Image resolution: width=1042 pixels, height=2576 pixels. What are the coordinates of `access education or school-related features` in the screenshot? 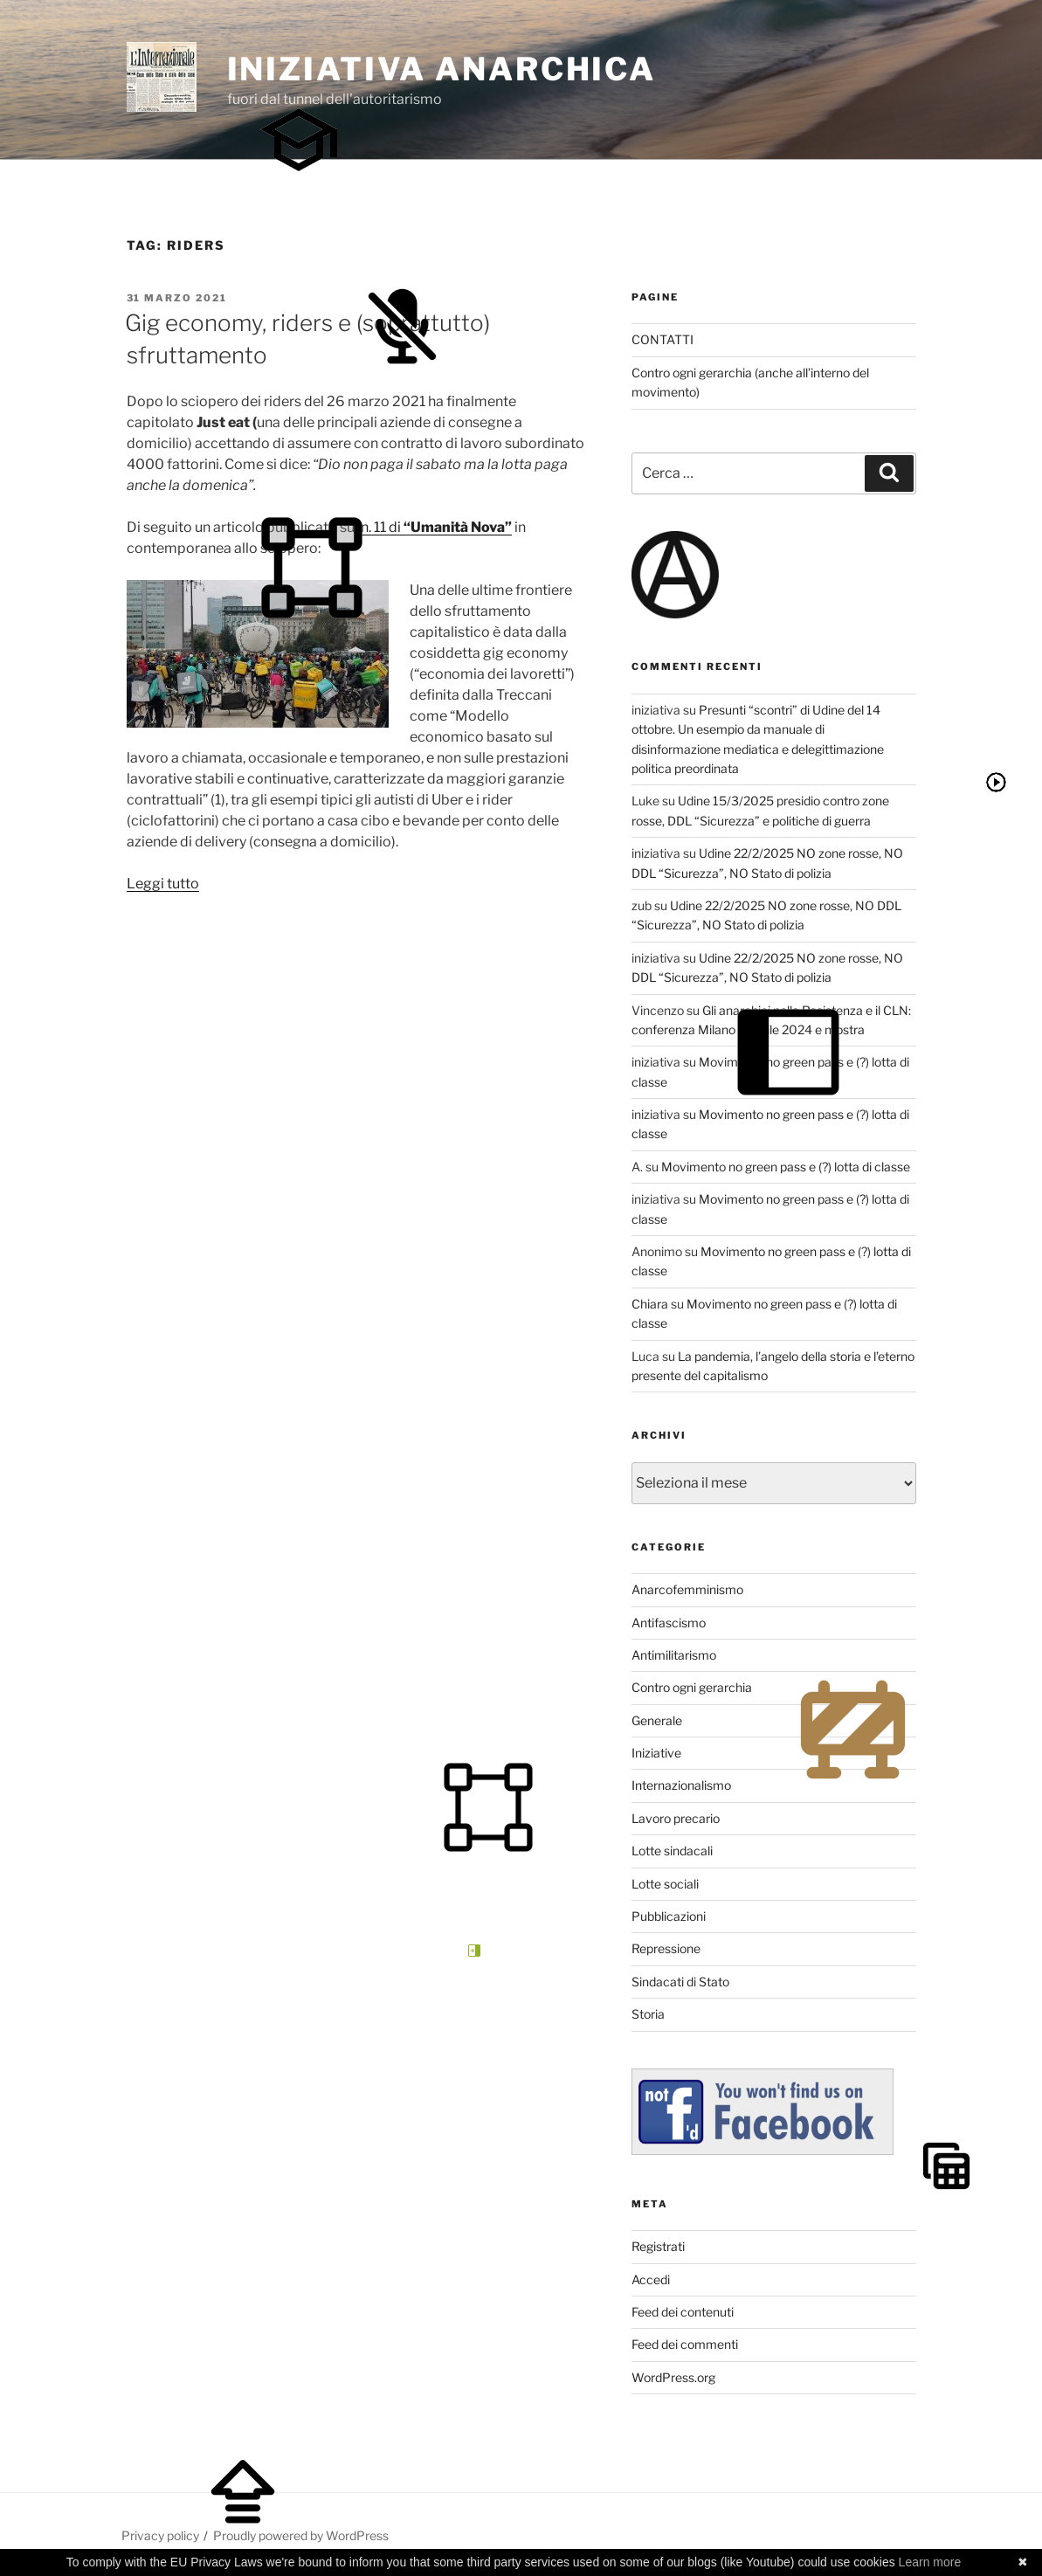 It's located at (299, 140).